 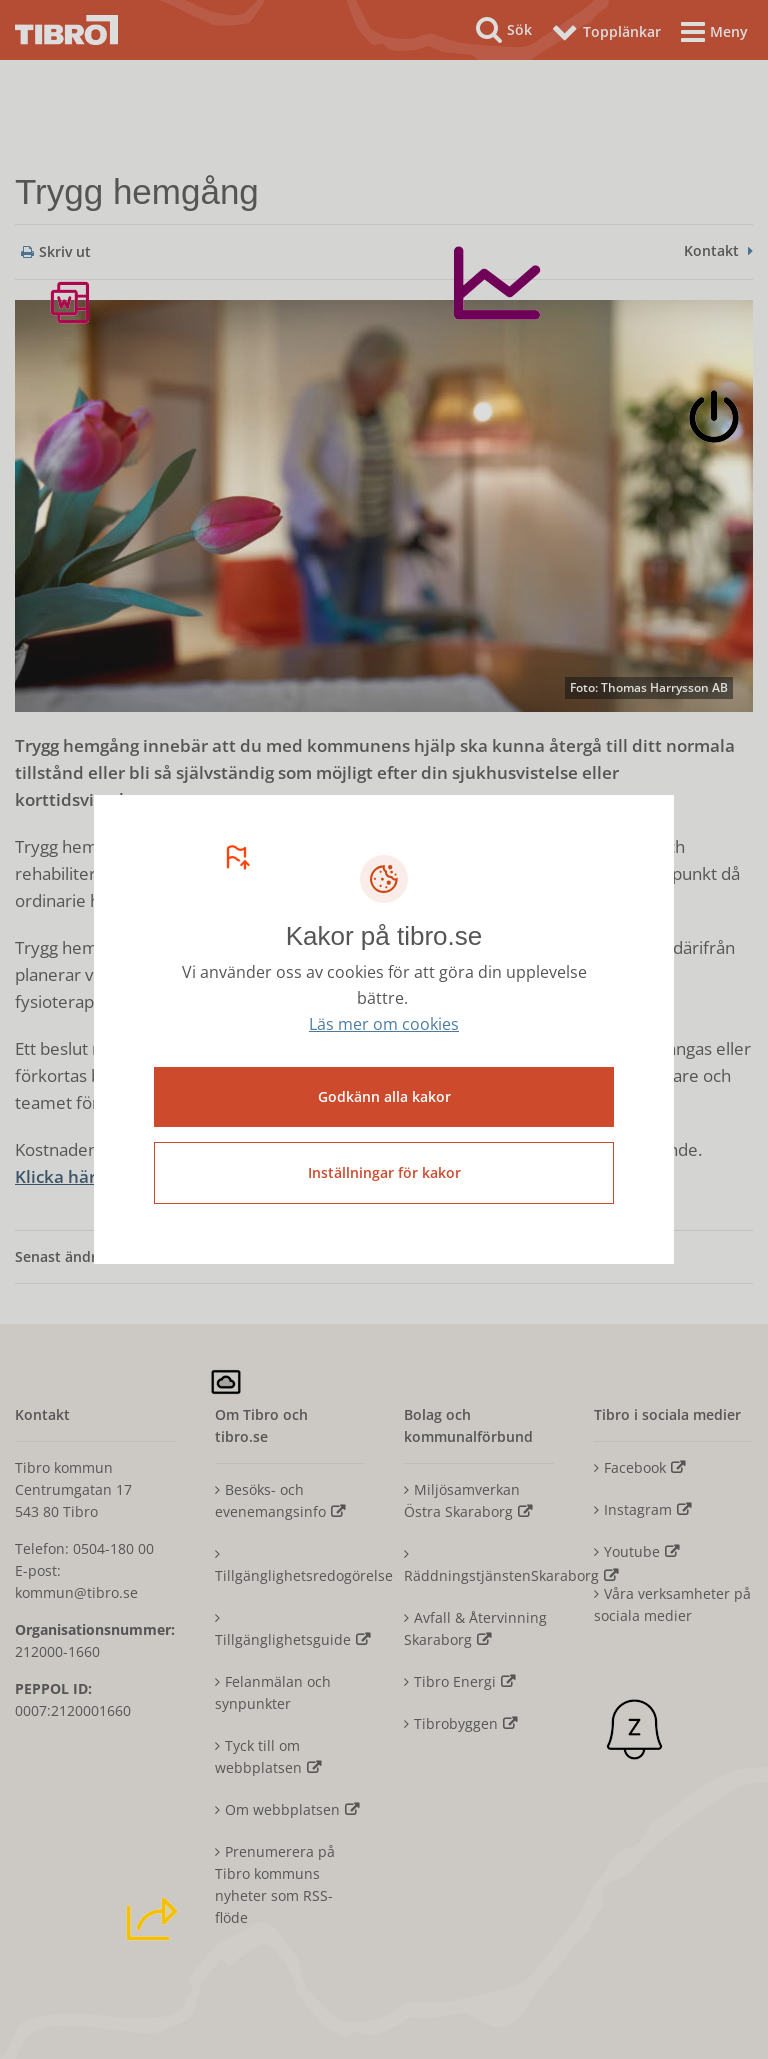 What do you see at coordinates (152, 1917) in the screenshot?
I see `share this content with others` at bounding box center [152, 1917].